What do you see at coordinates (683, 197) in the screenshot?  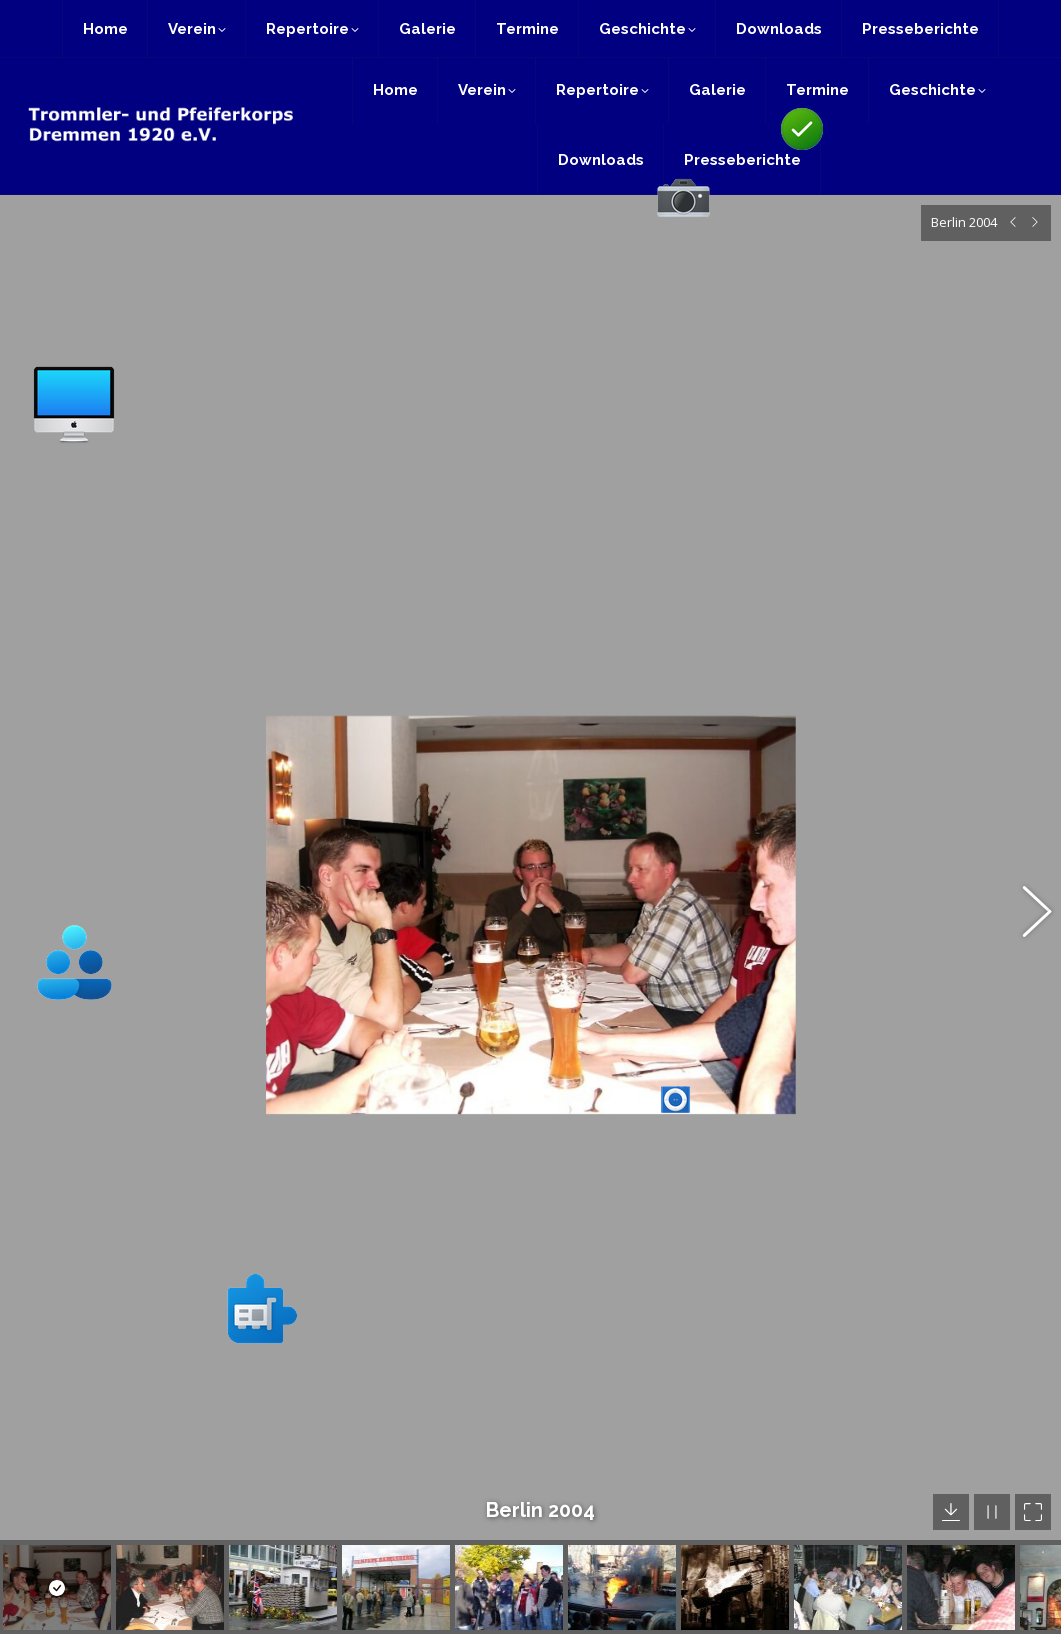 I see `open camera app` at bounding box center [683, 197].